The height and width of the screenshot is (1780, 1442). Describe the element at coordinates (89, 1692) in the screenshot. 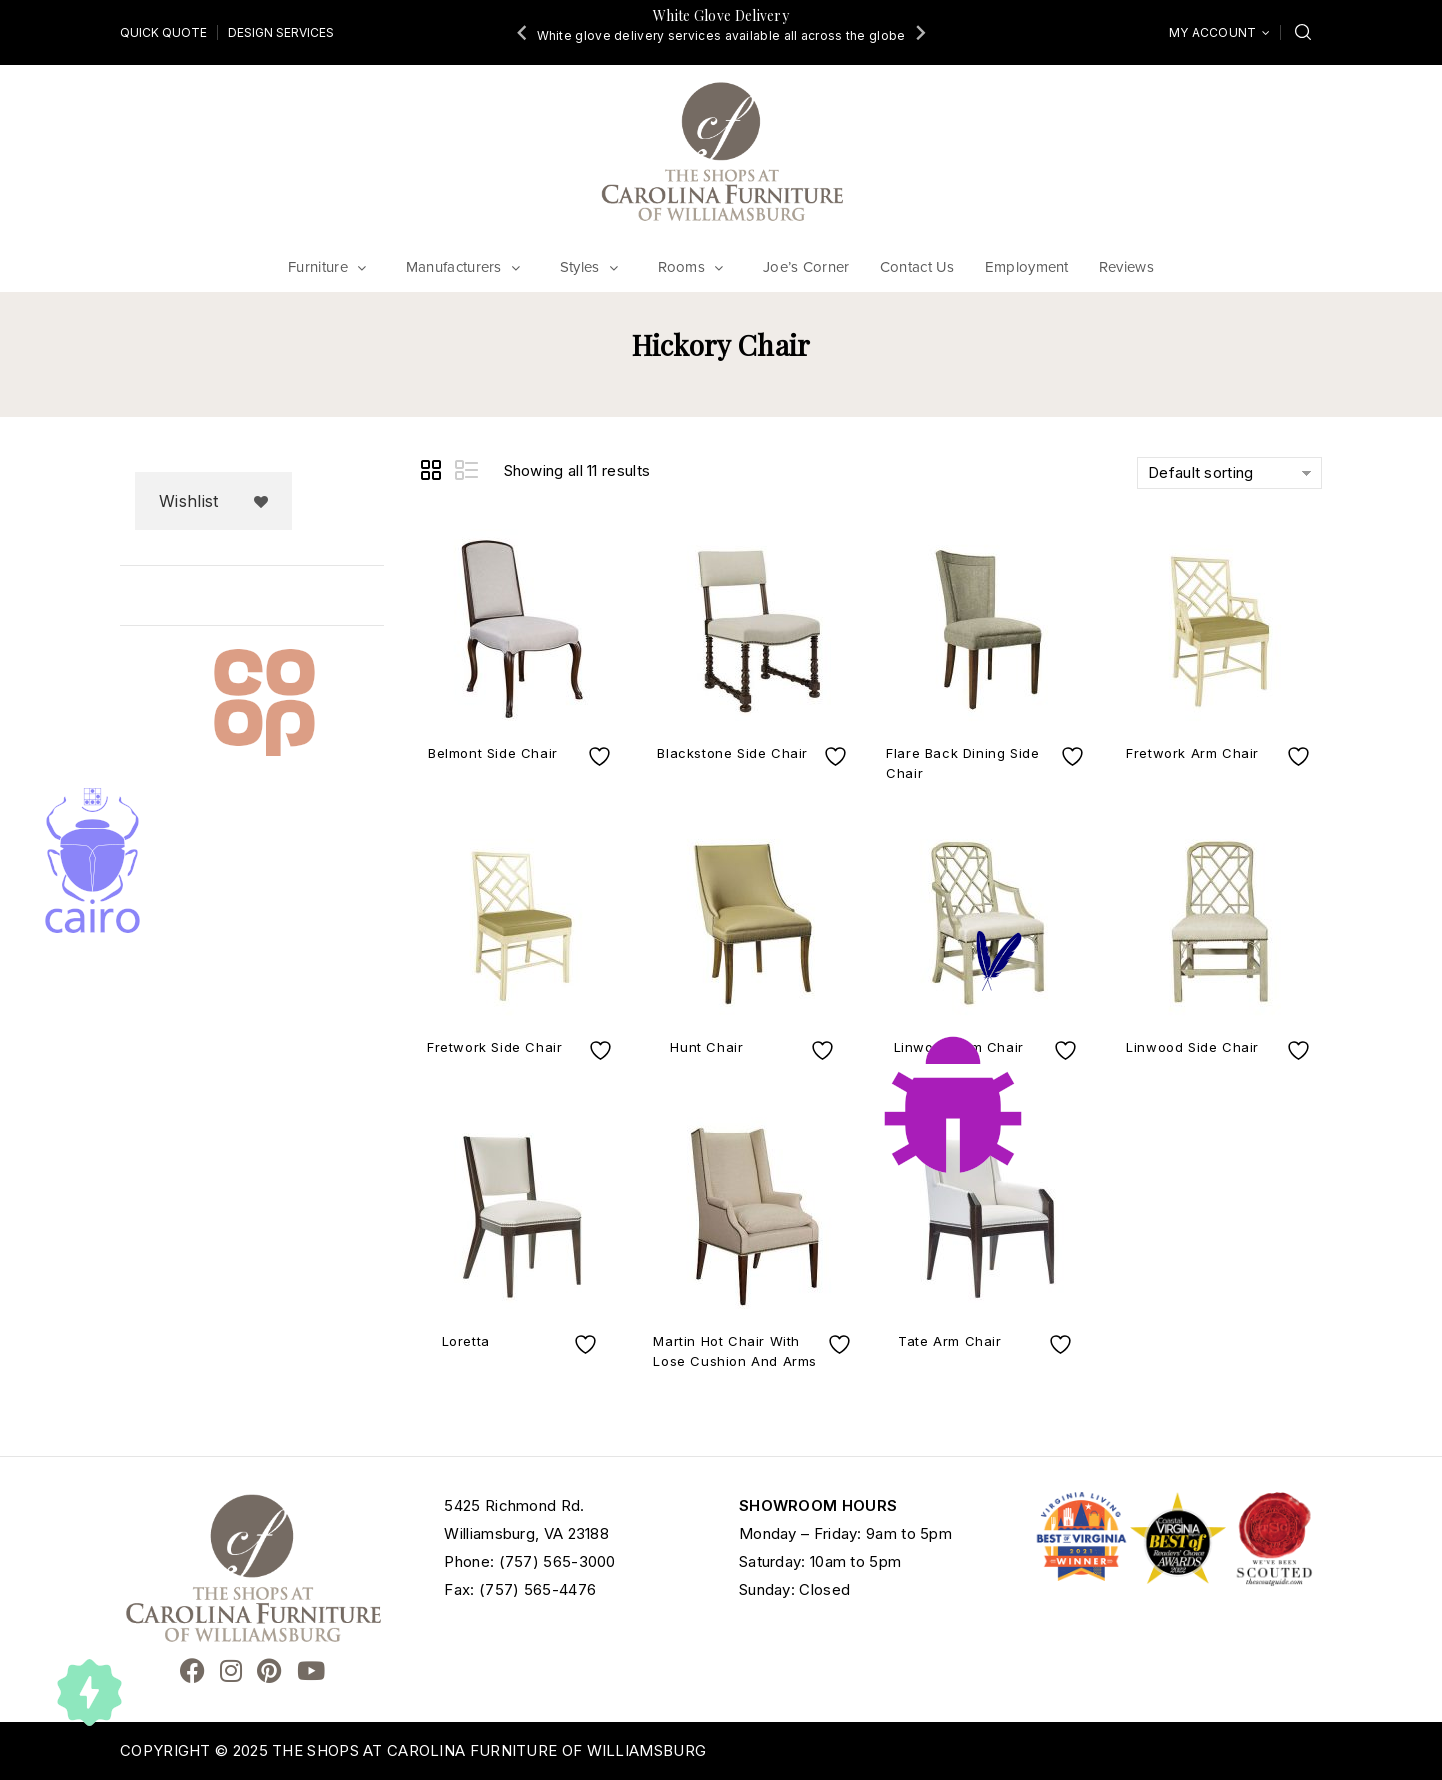

I see `open the fueler app` at that location.